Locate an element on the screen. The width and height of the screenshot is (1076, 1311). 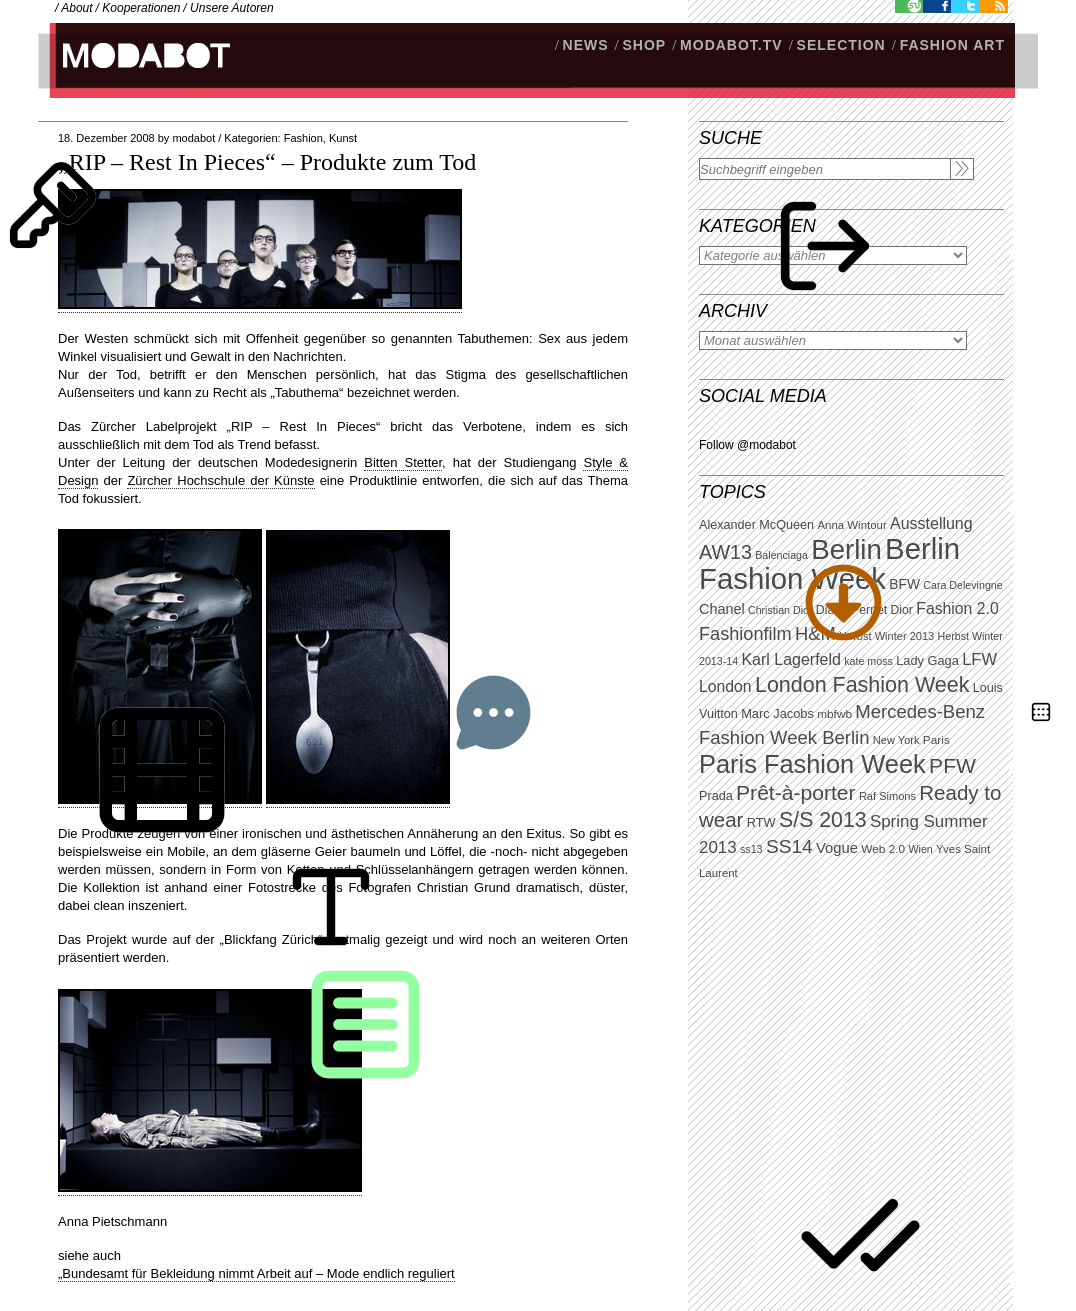
message has been read or seen is located at coordinates (860, 1236).